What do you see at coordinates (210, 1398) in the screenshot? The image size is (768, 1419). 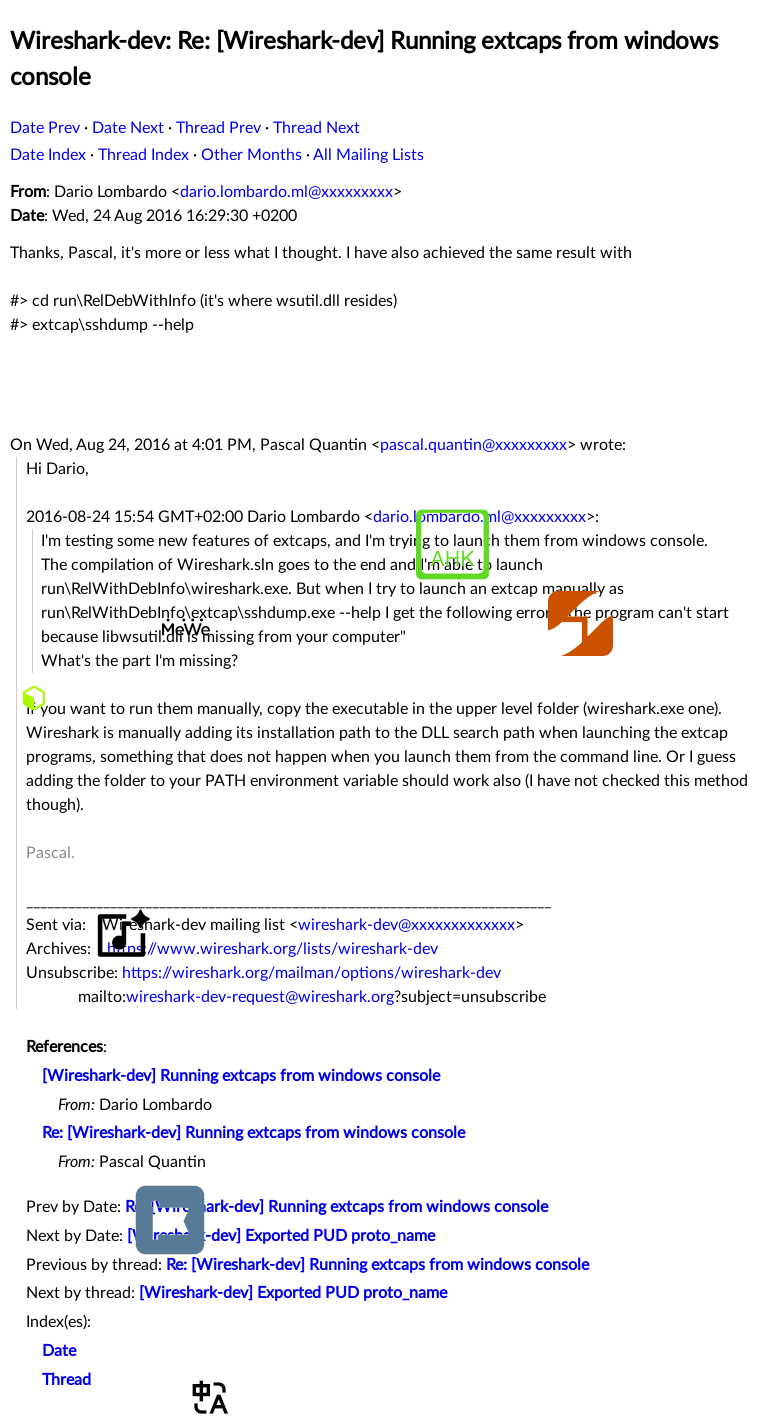 I see `translate text to another language` at bounding box center [210, 1398].